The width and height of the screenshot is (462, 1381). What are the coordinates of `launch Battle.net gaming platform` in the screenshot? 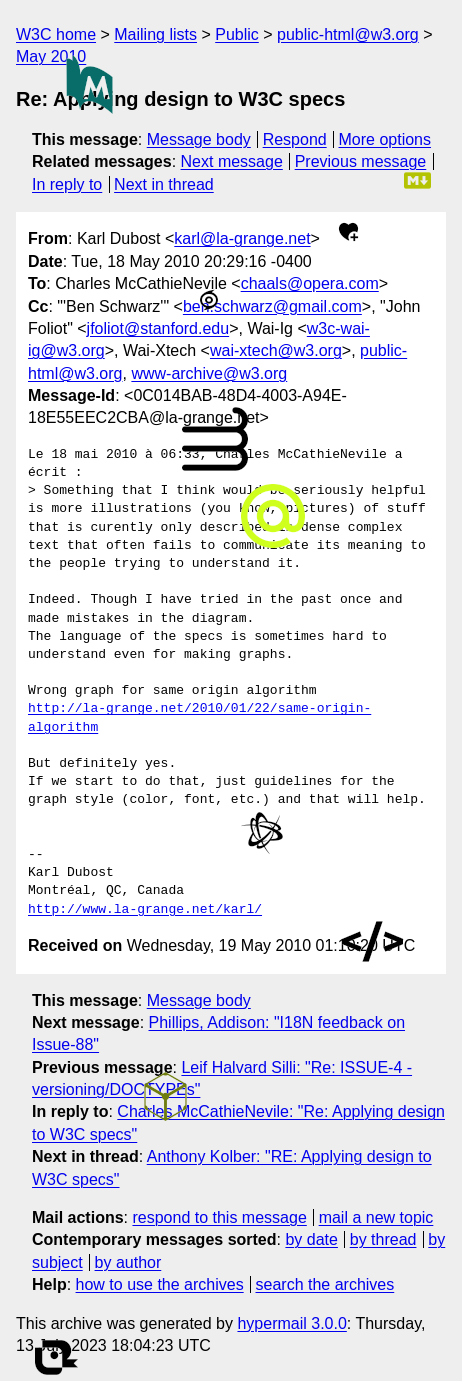 It's located at (262, 833).